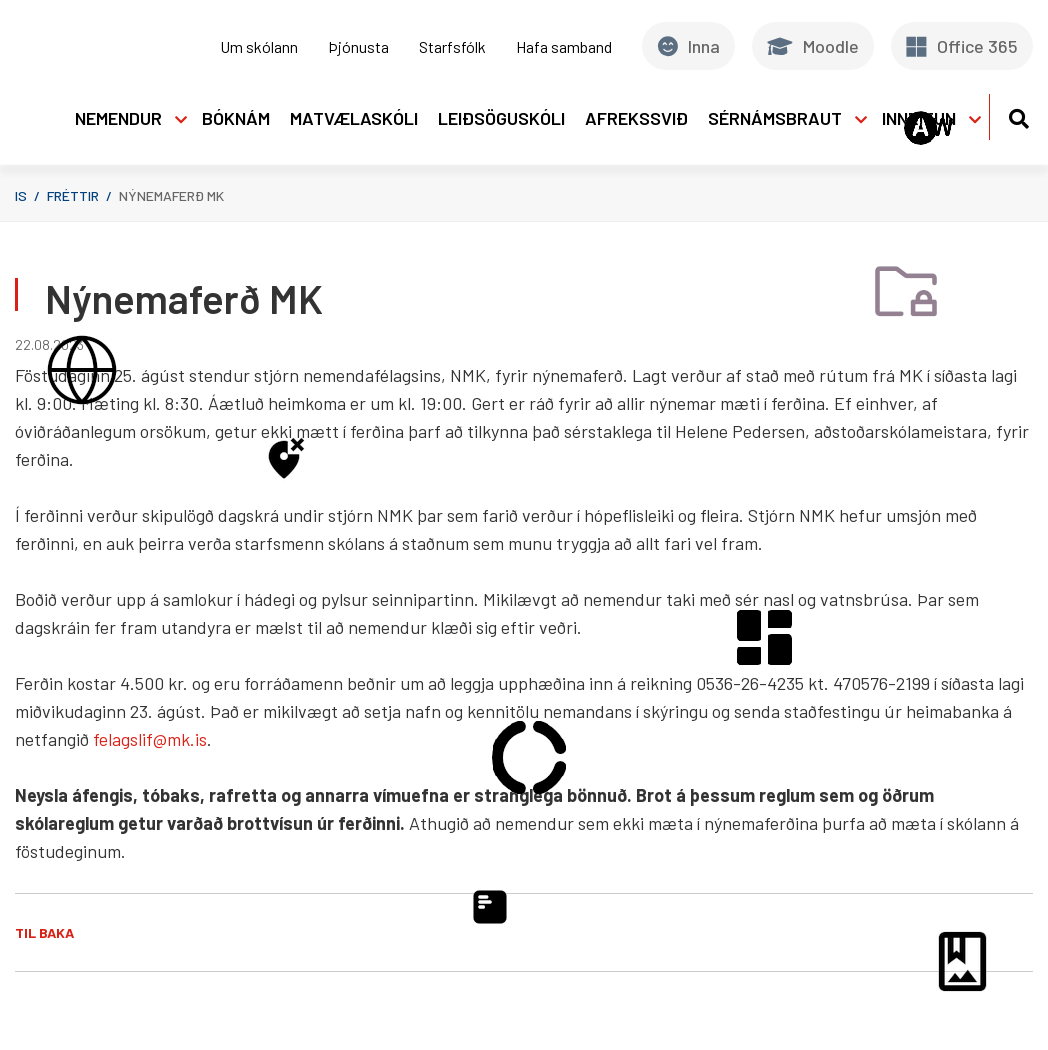  What do you see at coordinates (906, 290) in the screenshot?
I see `access a password-protected folder` at bounding box center [906, 290].